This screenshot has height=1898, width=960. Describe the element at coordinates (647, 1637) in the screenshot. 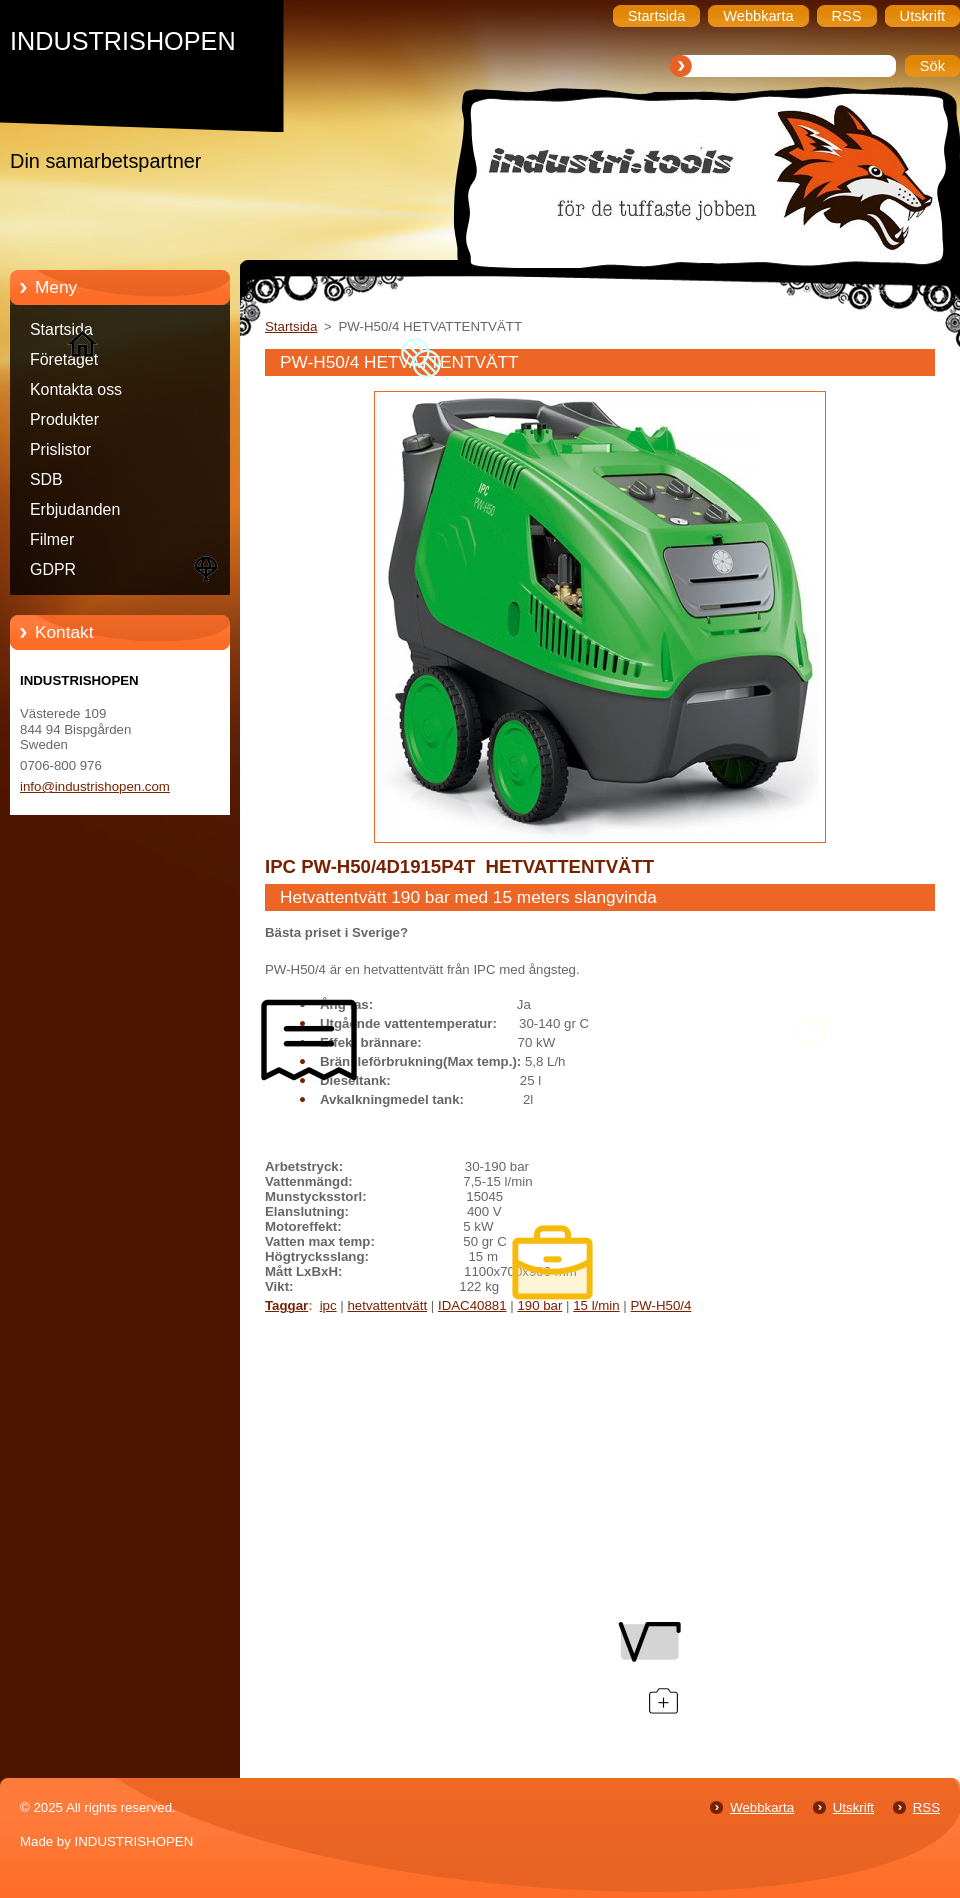

I see `calculate square root` at that location.